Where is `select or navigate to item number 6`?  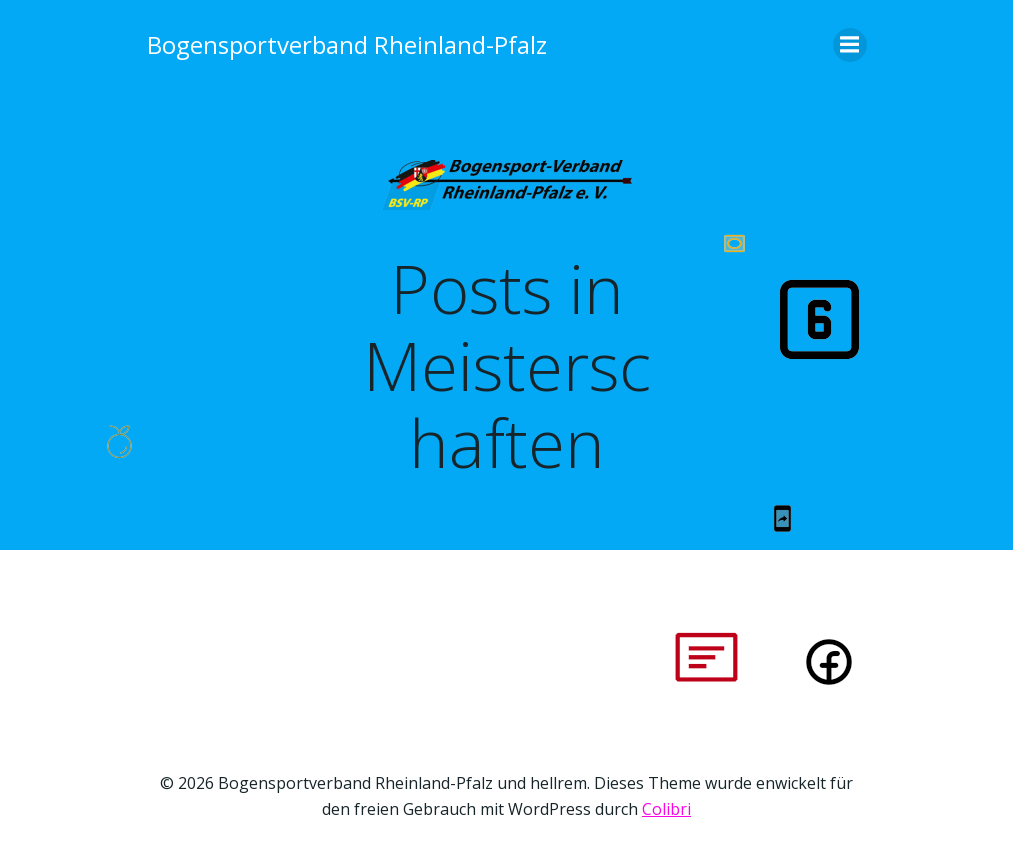 select or navigate to item number 6 is located at coordinates (819, 319).